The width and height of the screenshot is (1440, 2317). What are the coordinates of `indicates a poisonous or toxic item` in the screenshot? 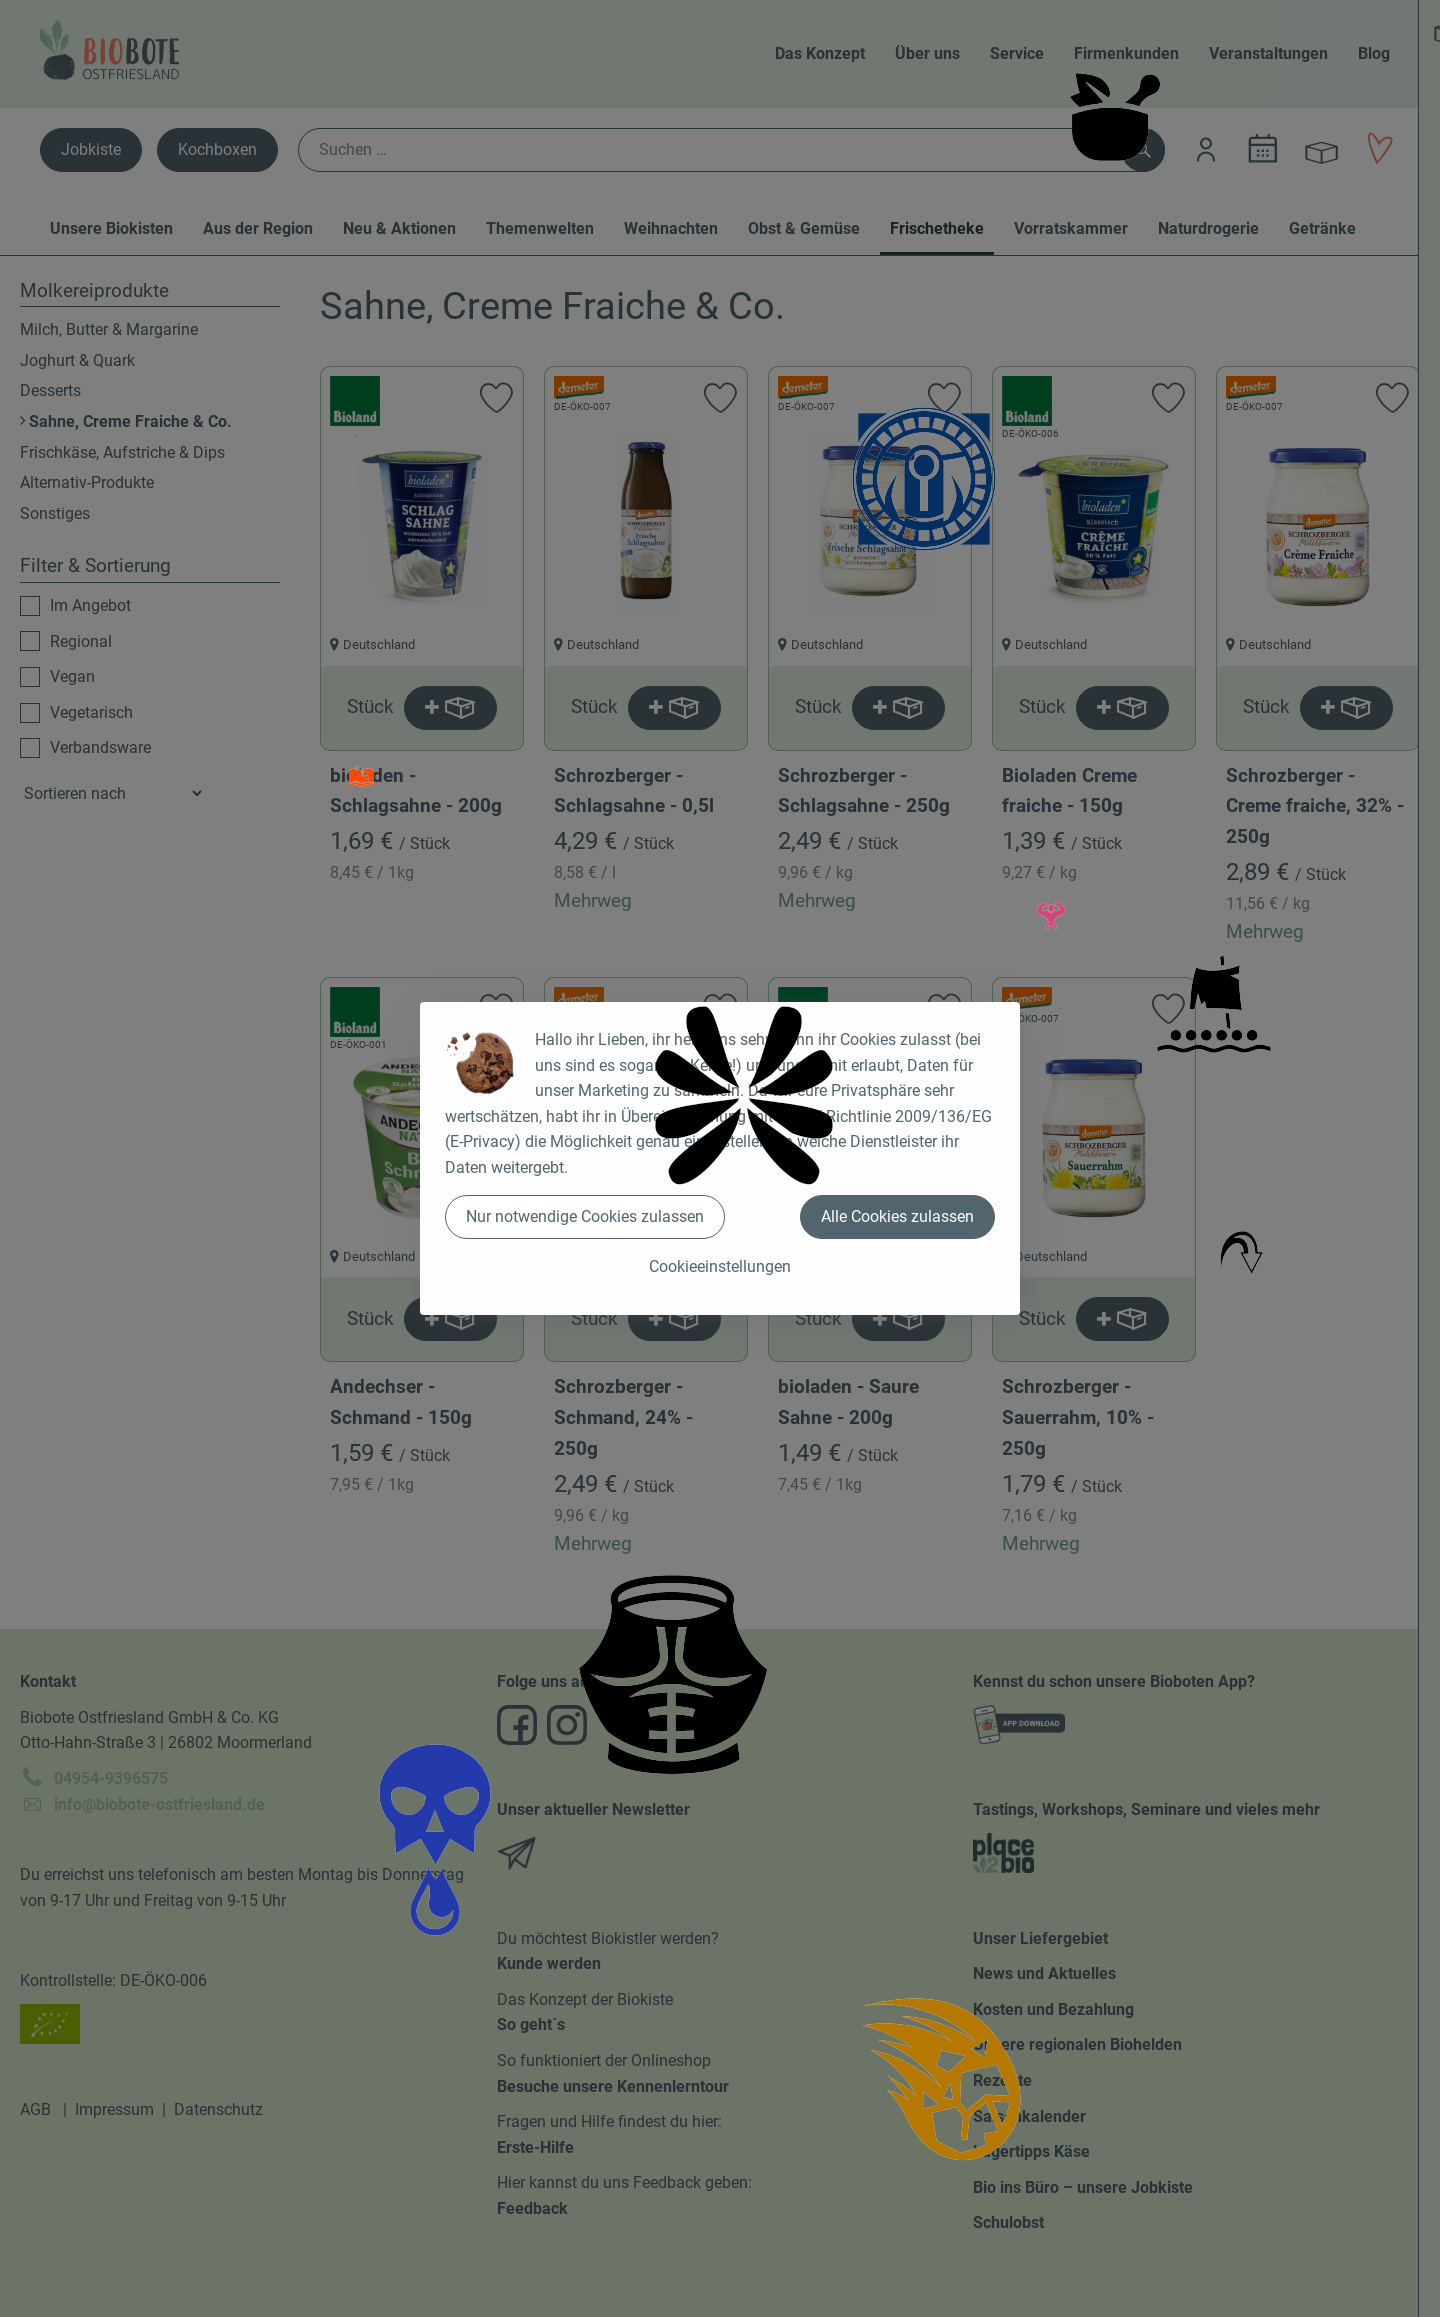 It's located at (435, 1840).